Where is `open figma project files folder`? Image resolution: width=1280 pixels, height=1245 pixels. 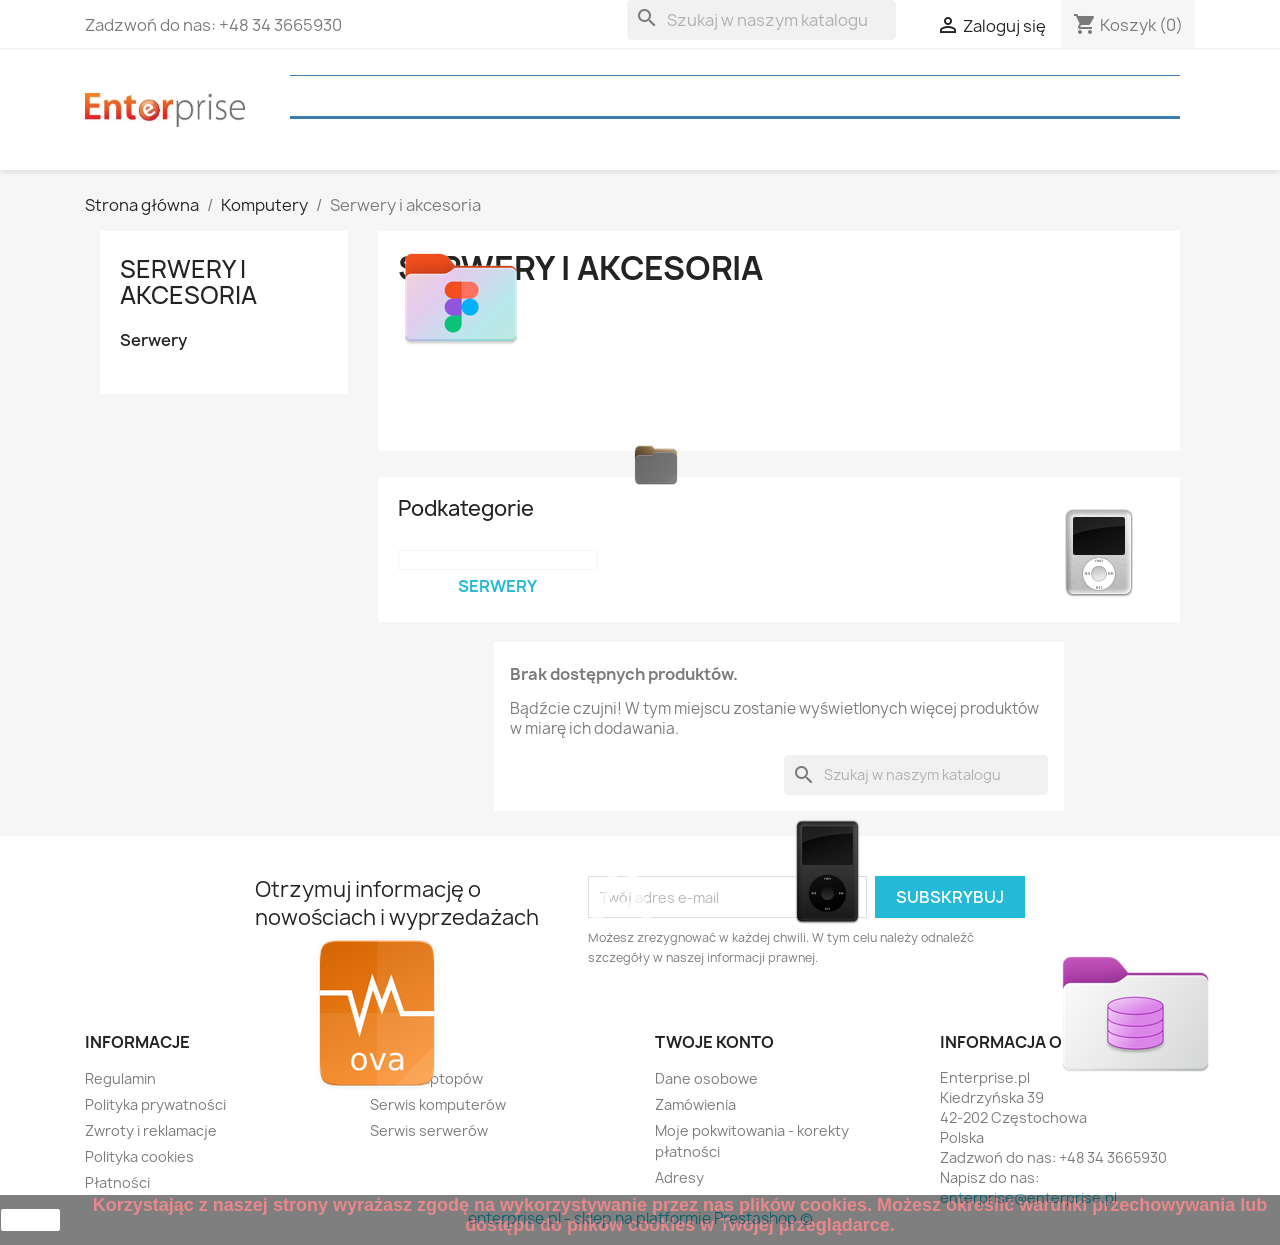
open figma project files folder is located at coordinates (460, 300).